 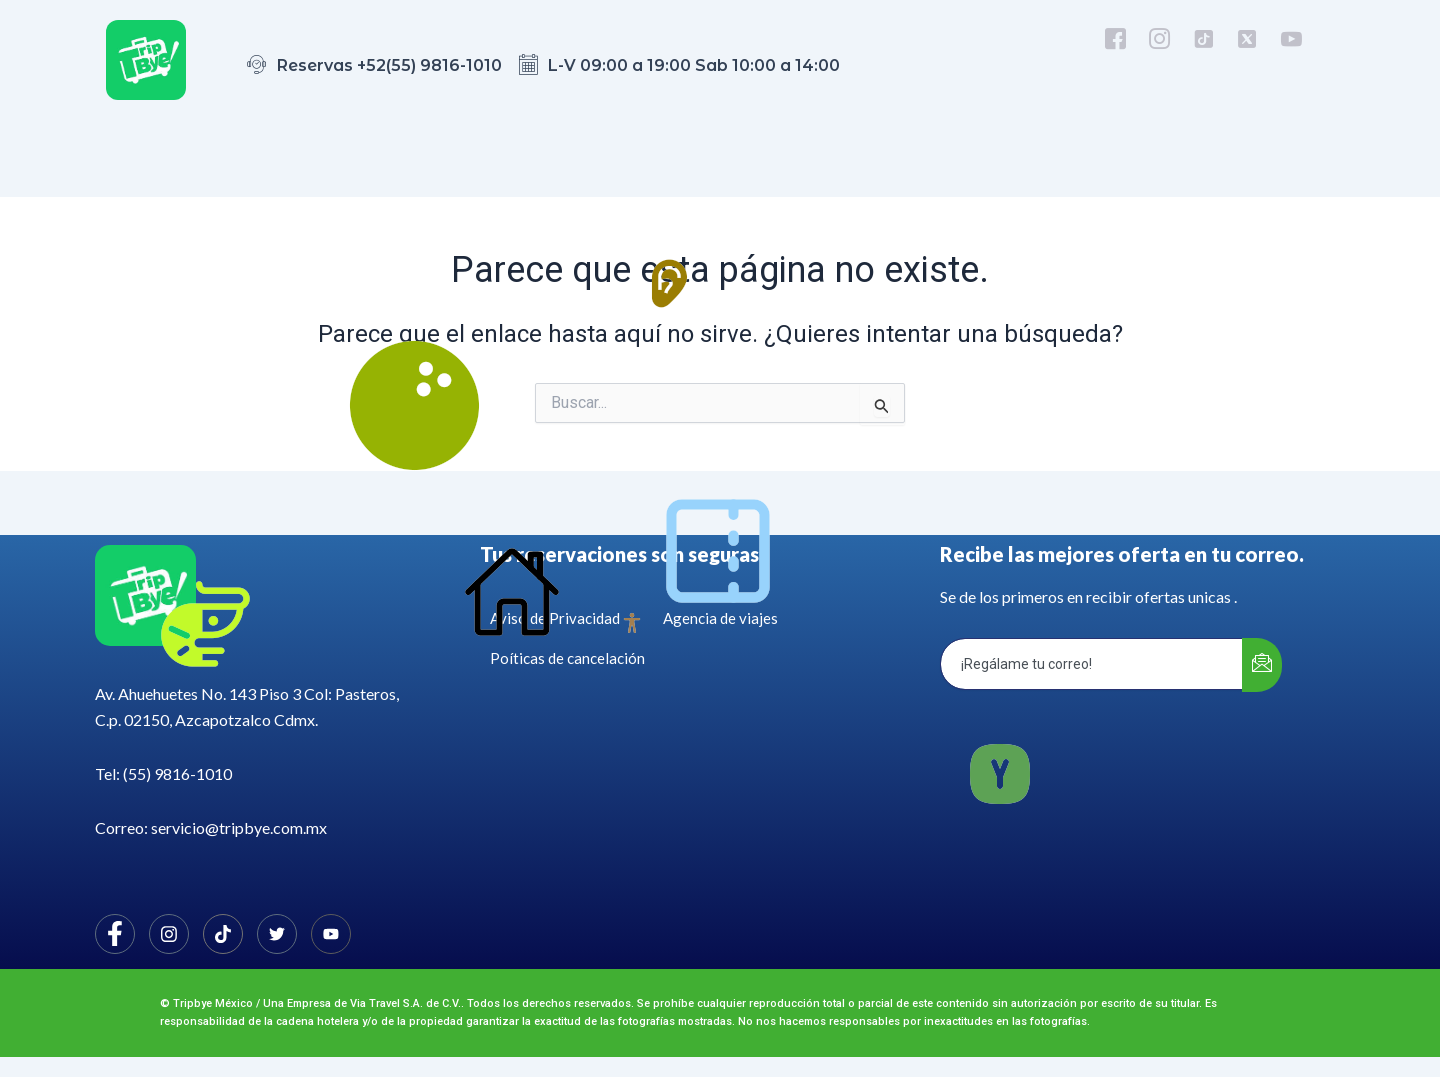 What do you see at coordinates (718, 551) in the screenshot?
I see `toggle optional right sidebar panel` at bounding box center [718, 551].